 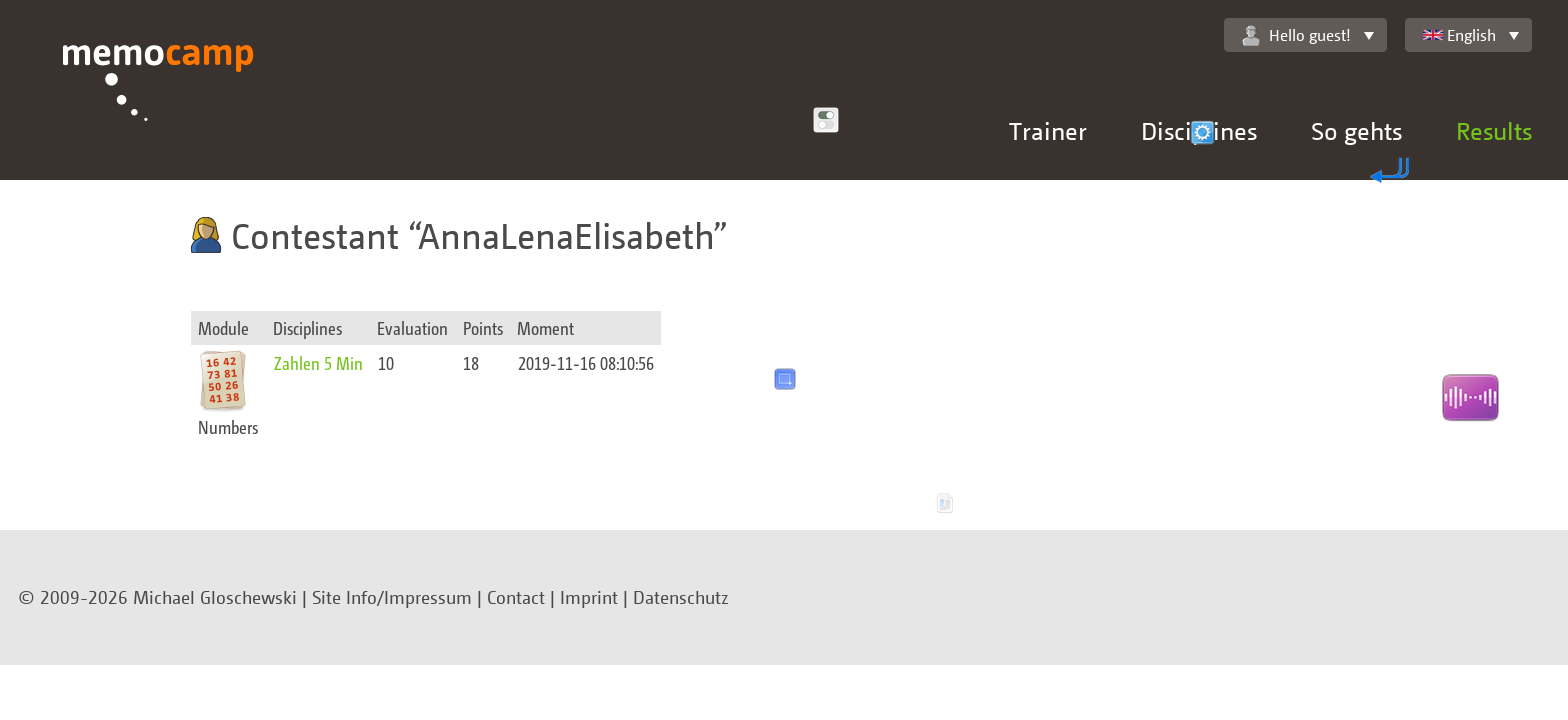 I want to click on open a Hangul Word Processor (.hwp) document, so click(x=945, y=503).